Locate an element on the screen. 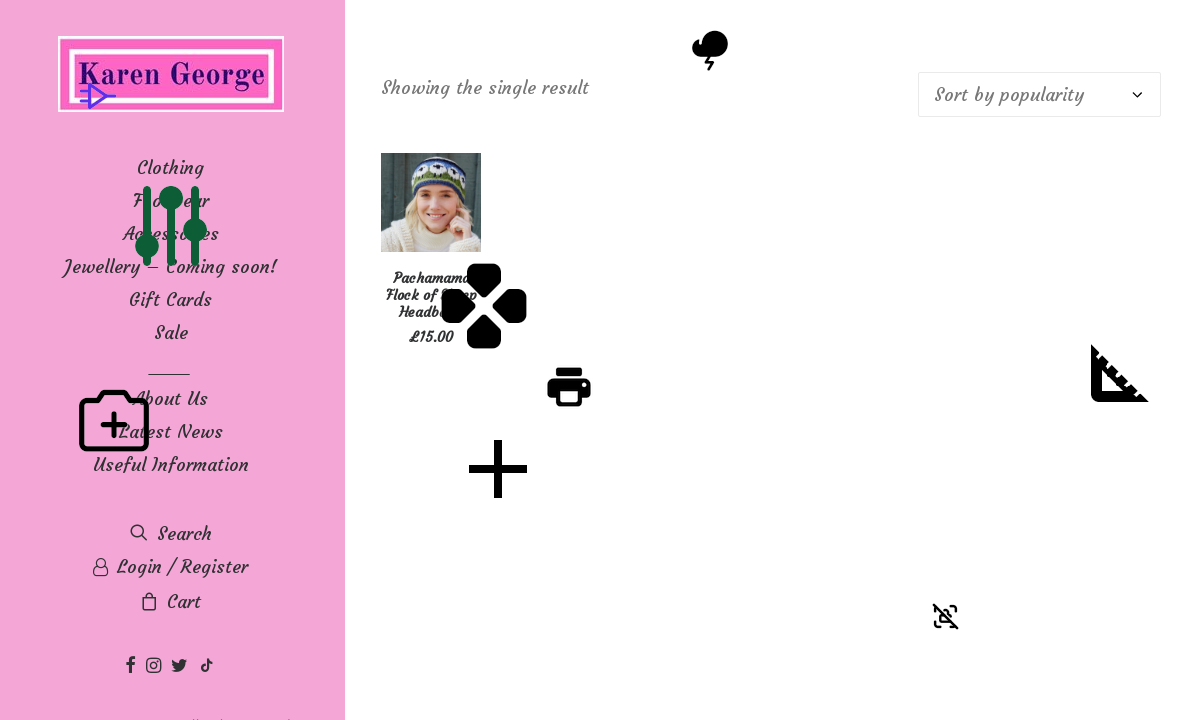 The height and width of the screenshot is (720, 1194). measure area or dimensions is located at coordinates (1120, 373).